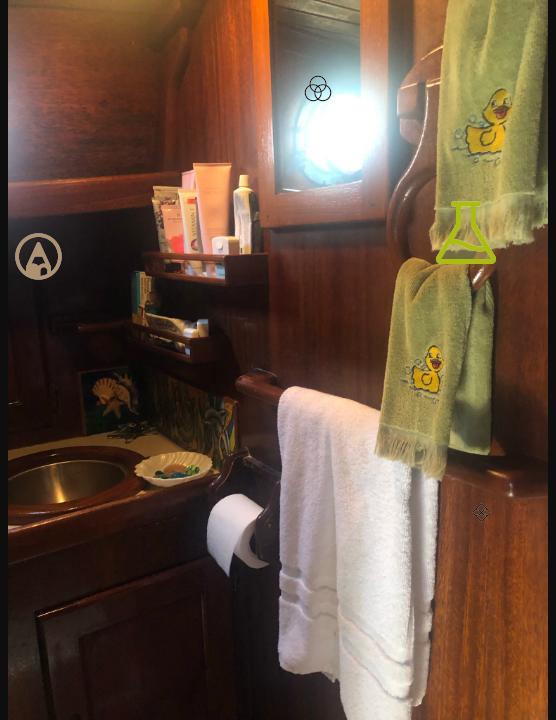 The image size is (556, 720). I want to click on edit profile or settings, so click(38, 256).